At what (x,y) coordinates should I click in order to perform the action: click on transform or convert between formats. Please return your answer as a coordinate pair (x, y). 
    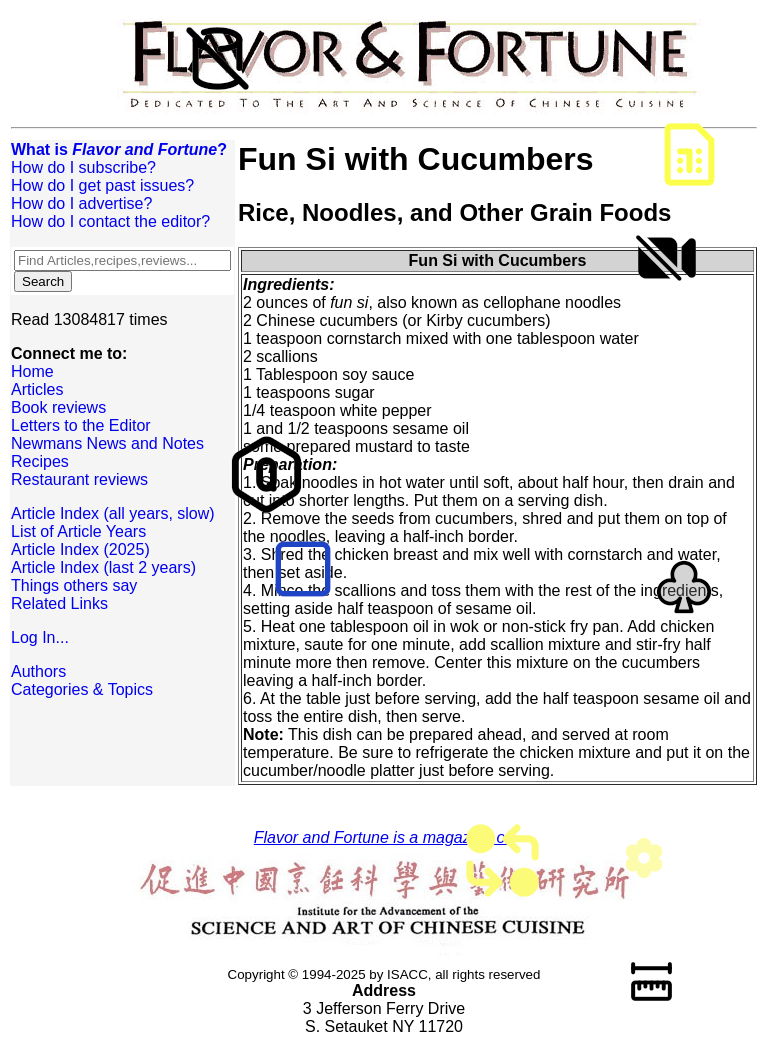
    Looking at the image, I should click on (502, 860).